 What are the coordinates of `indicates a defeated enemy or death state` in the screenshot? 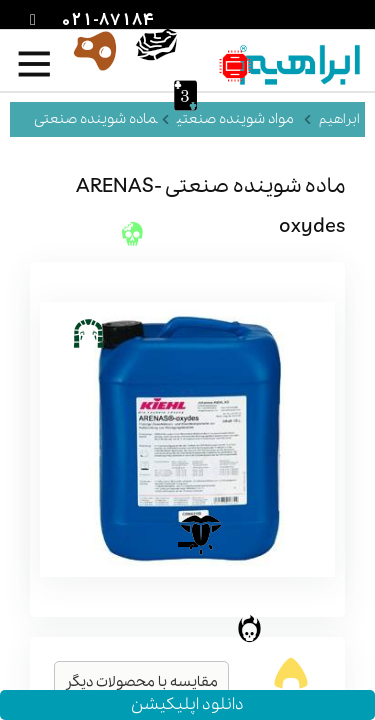 It's located at (132, 234).